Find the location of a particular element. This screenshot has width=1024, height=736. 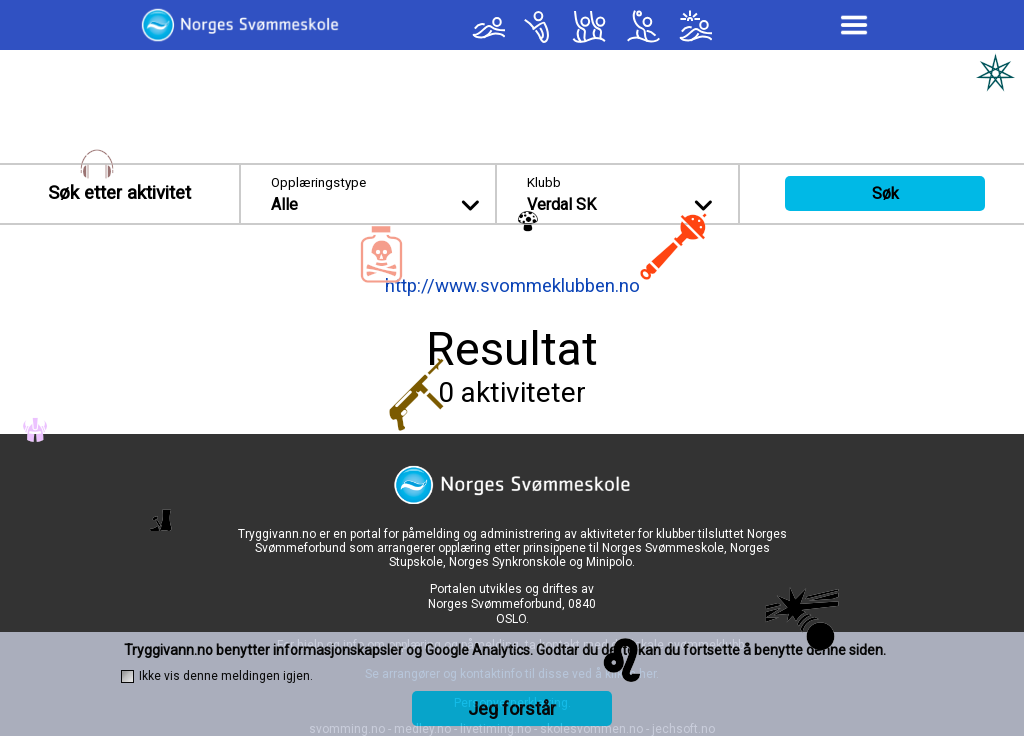

poison or toxic item in game inventory is located at coordinates (381, 254).